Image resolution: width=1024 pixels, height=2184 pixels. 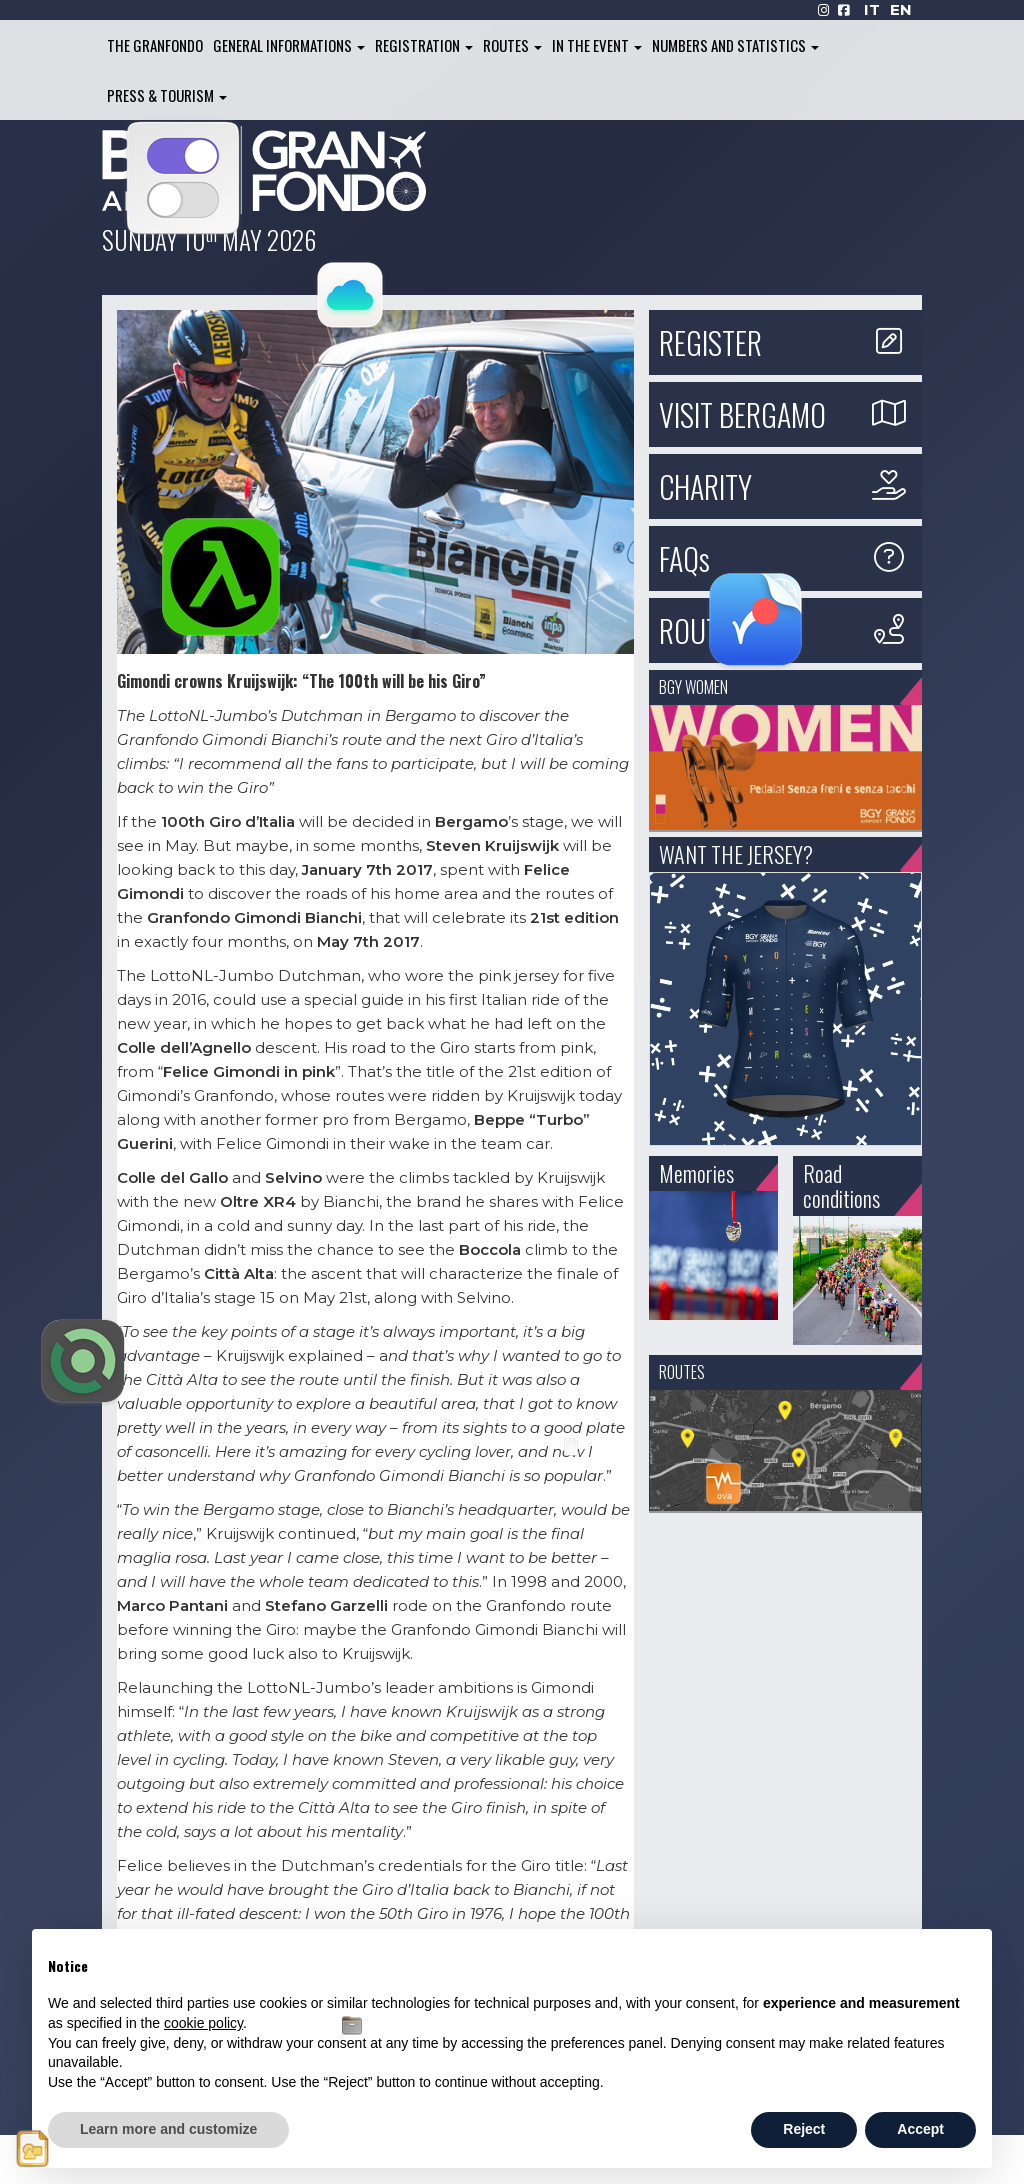 I want to click on open desktop animation preferences, so click(x=755, y=619).